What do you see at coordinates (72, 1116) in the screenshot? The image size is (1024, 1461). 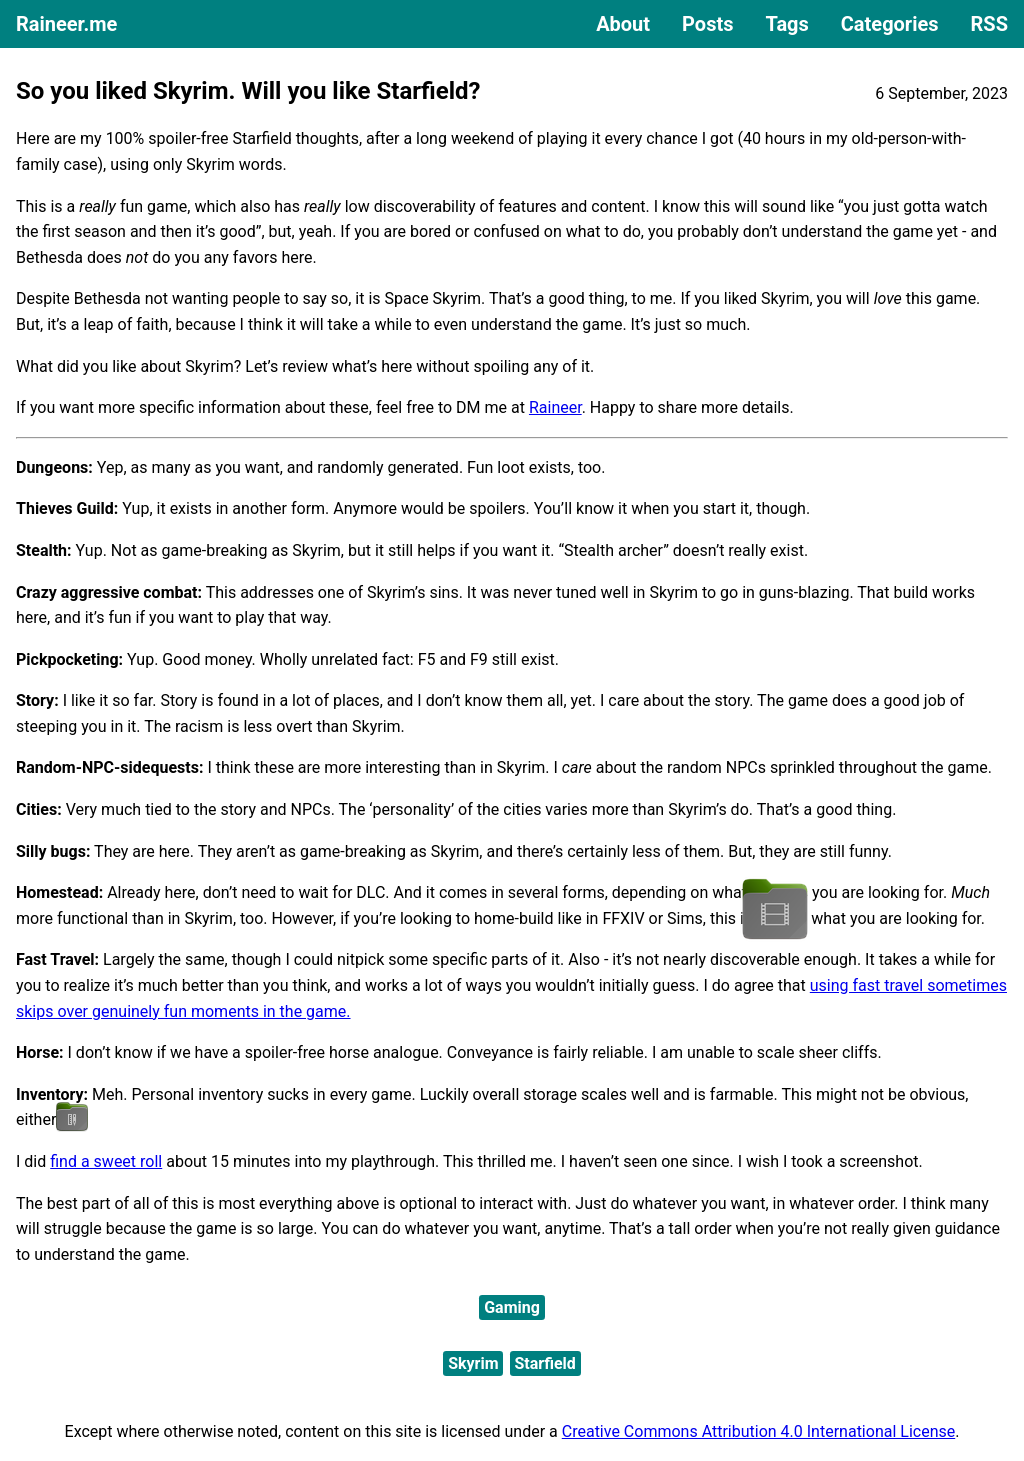 I see `open templates folder` at bounding box center [72, 1116].